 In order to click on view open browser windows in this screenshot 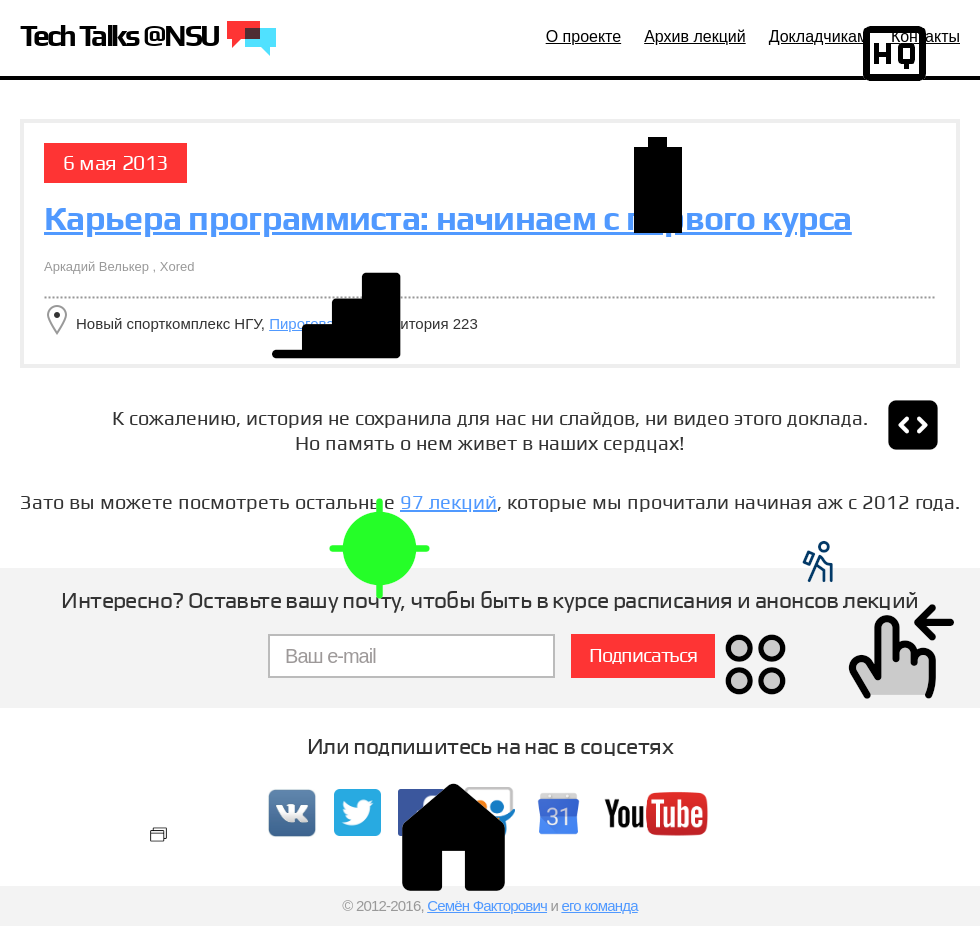, I will do `click(158, 834)`.